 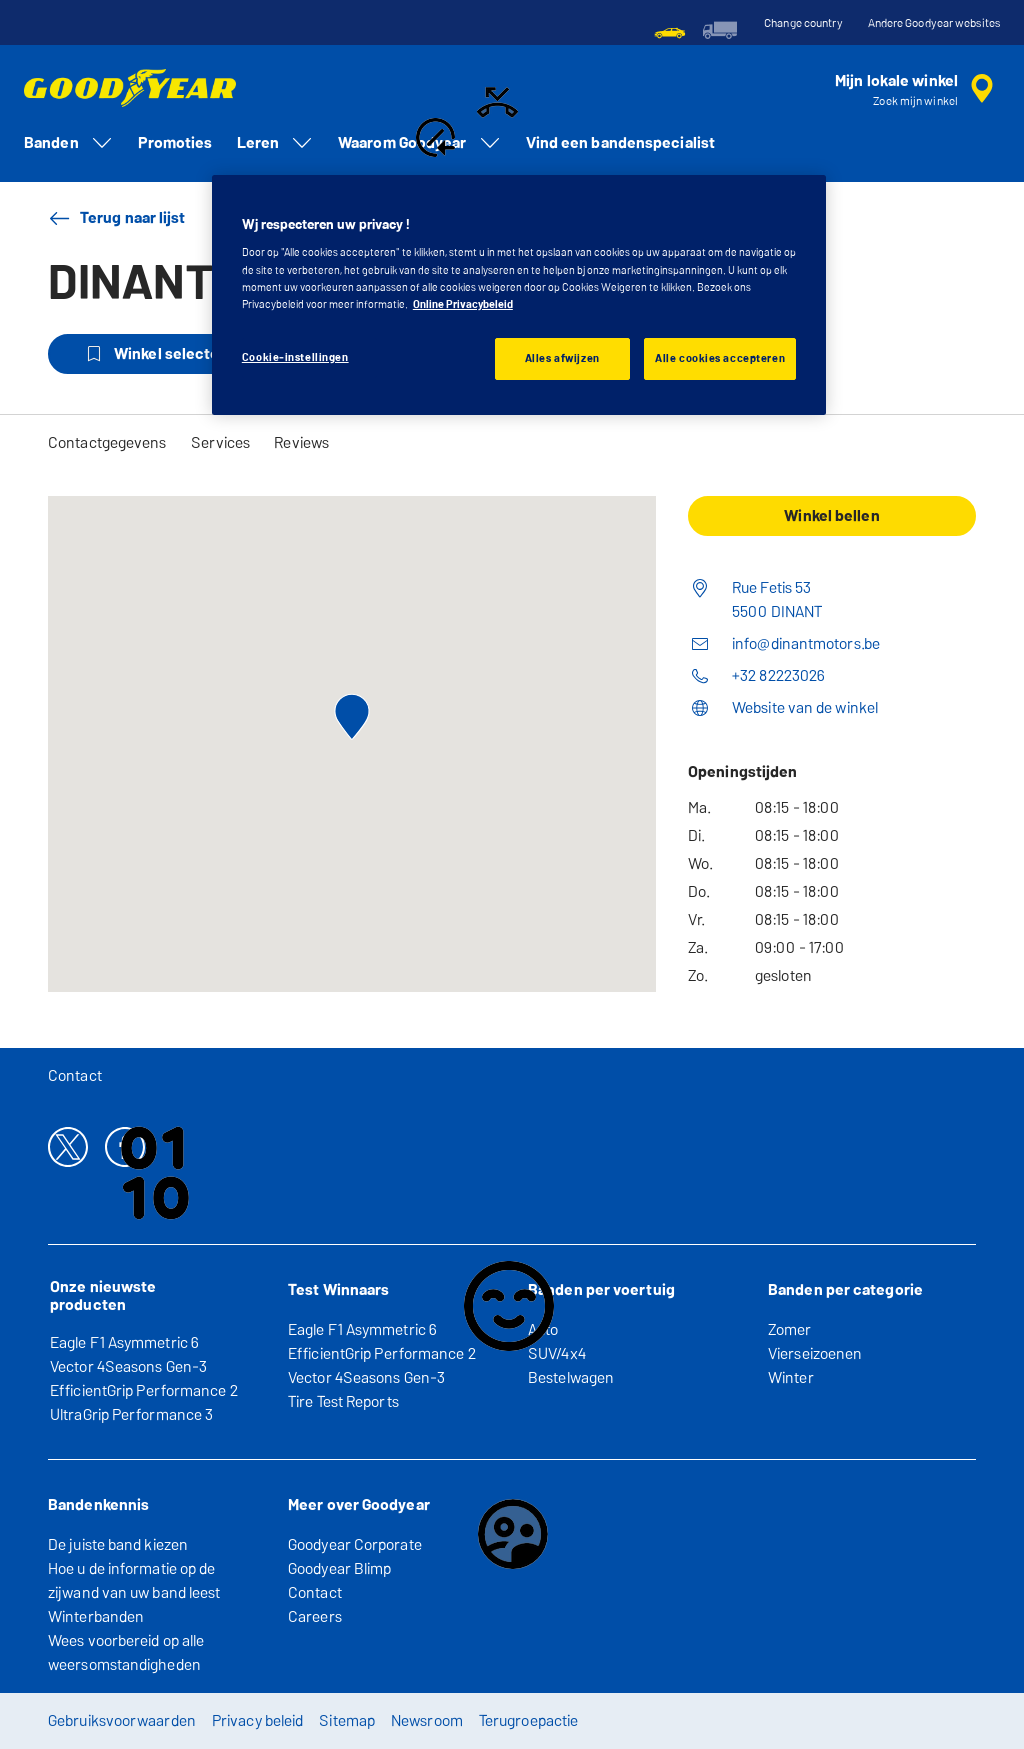 I want to click on rate your experience positively, so click(x=509, y=1306).